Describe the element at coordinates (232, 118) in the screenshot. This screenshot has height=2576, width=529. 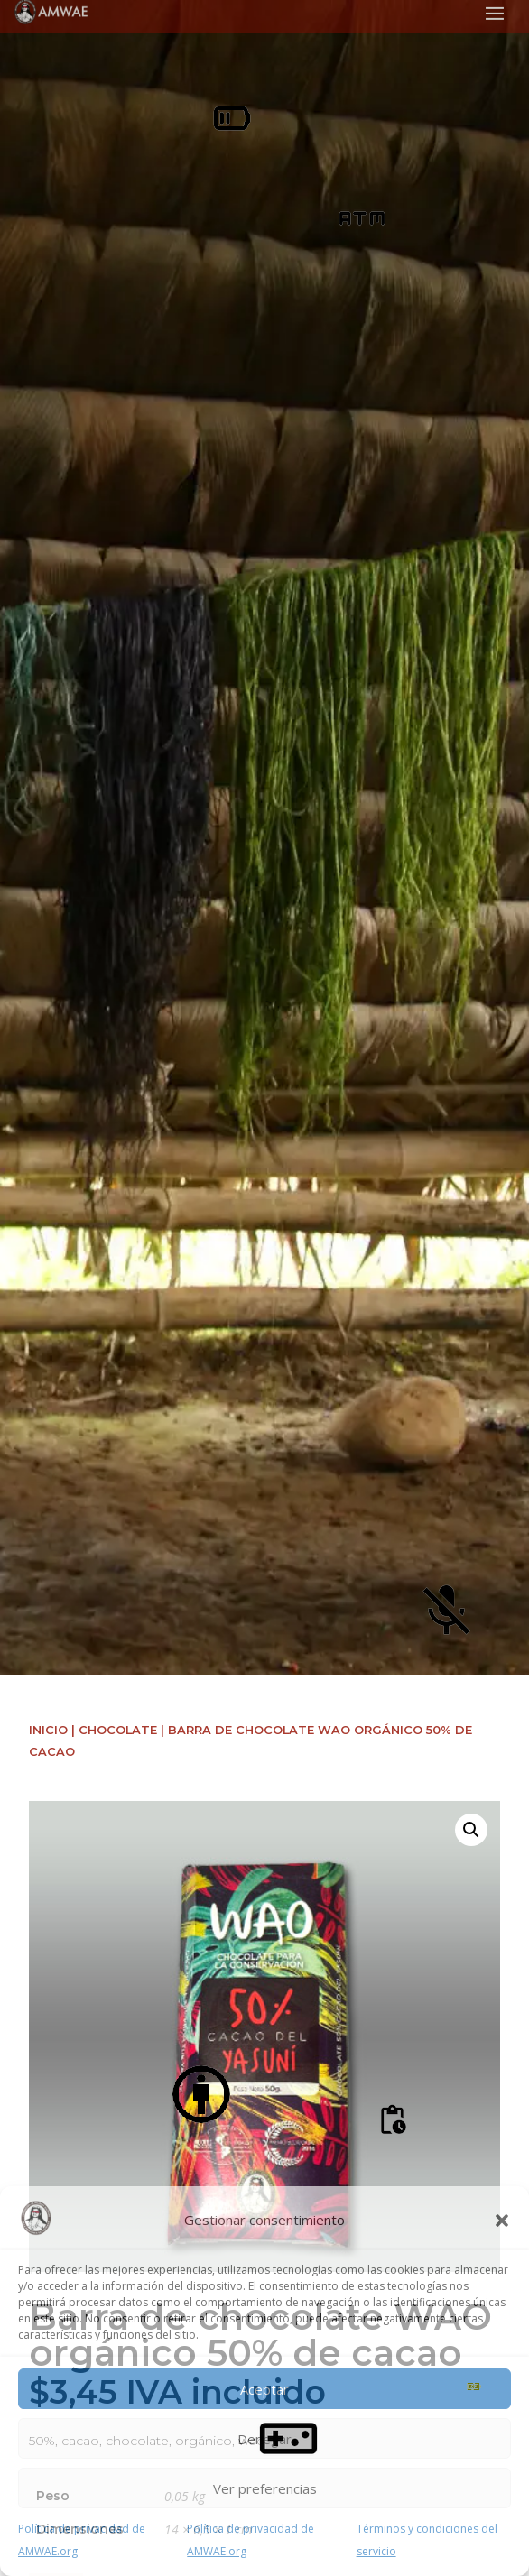
I see `indicates low battery level` at that location.